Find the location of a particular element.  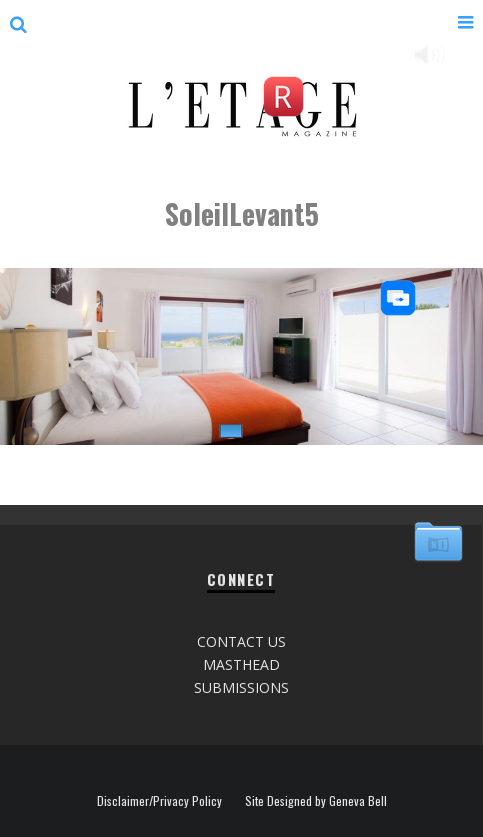

open Native Instruments folder is located at coordinates (438, 541).